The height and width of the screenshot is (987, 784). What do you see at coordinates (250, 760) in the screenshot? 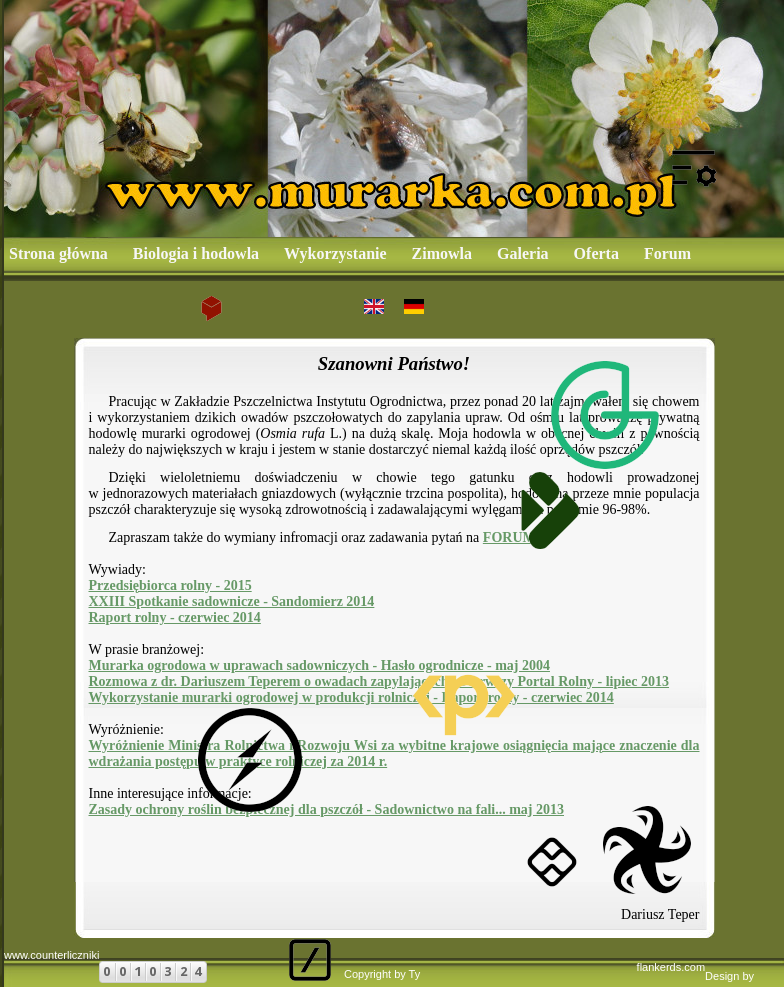
I see `socket.io branding or integration` at bounding box center [250, 760].